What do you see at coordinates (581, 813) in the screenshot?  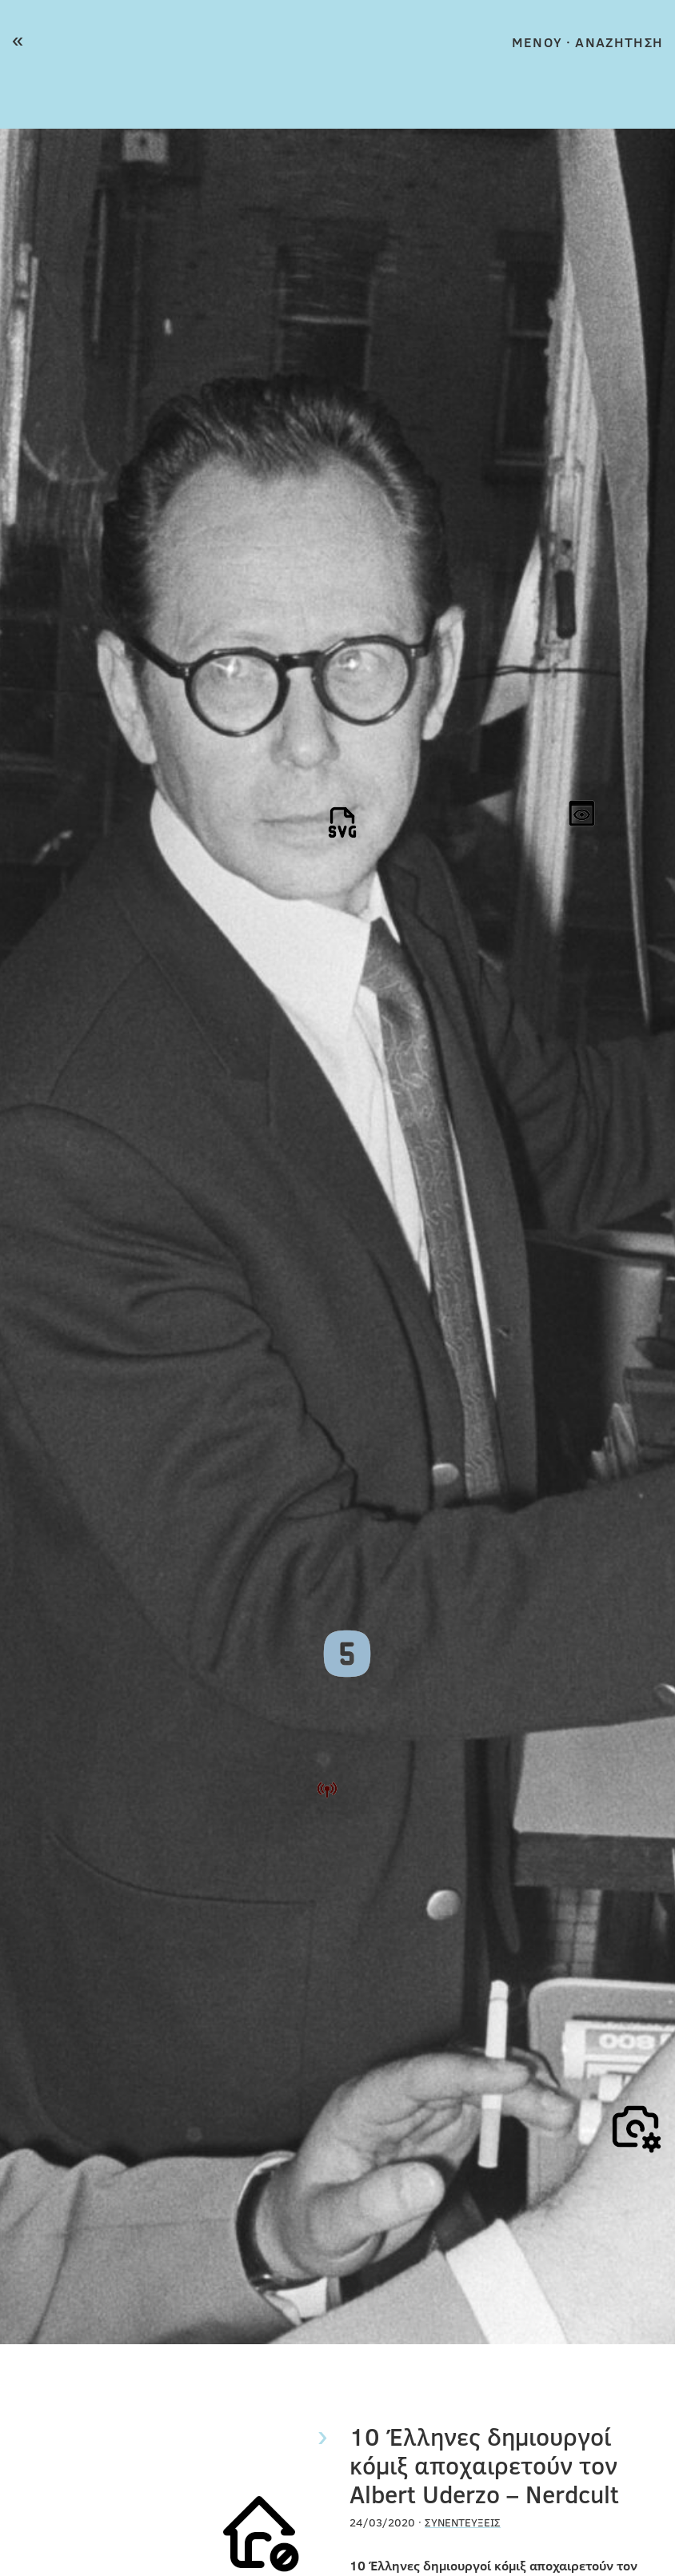 I see `preview file or document before opening` at bounding box center [581, 813].